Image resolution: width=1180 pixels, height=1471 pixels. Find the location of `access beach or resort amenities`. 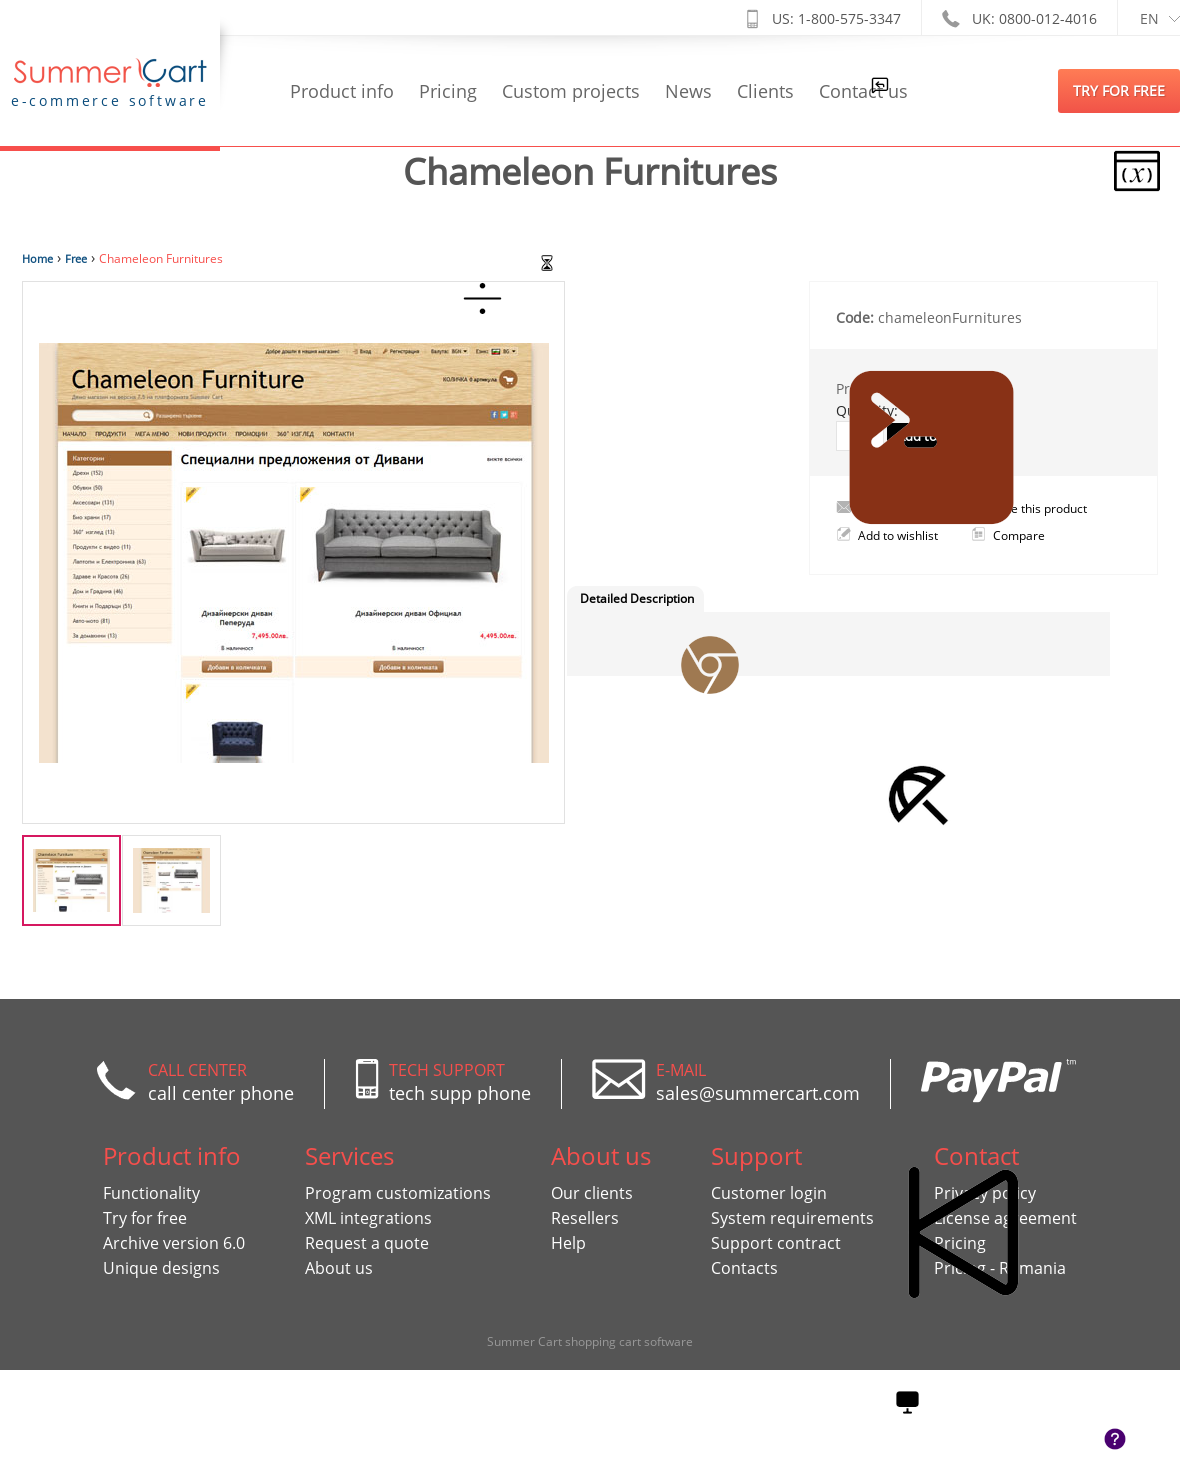

access beach or resort amenities is located at coordinates (918, 795).